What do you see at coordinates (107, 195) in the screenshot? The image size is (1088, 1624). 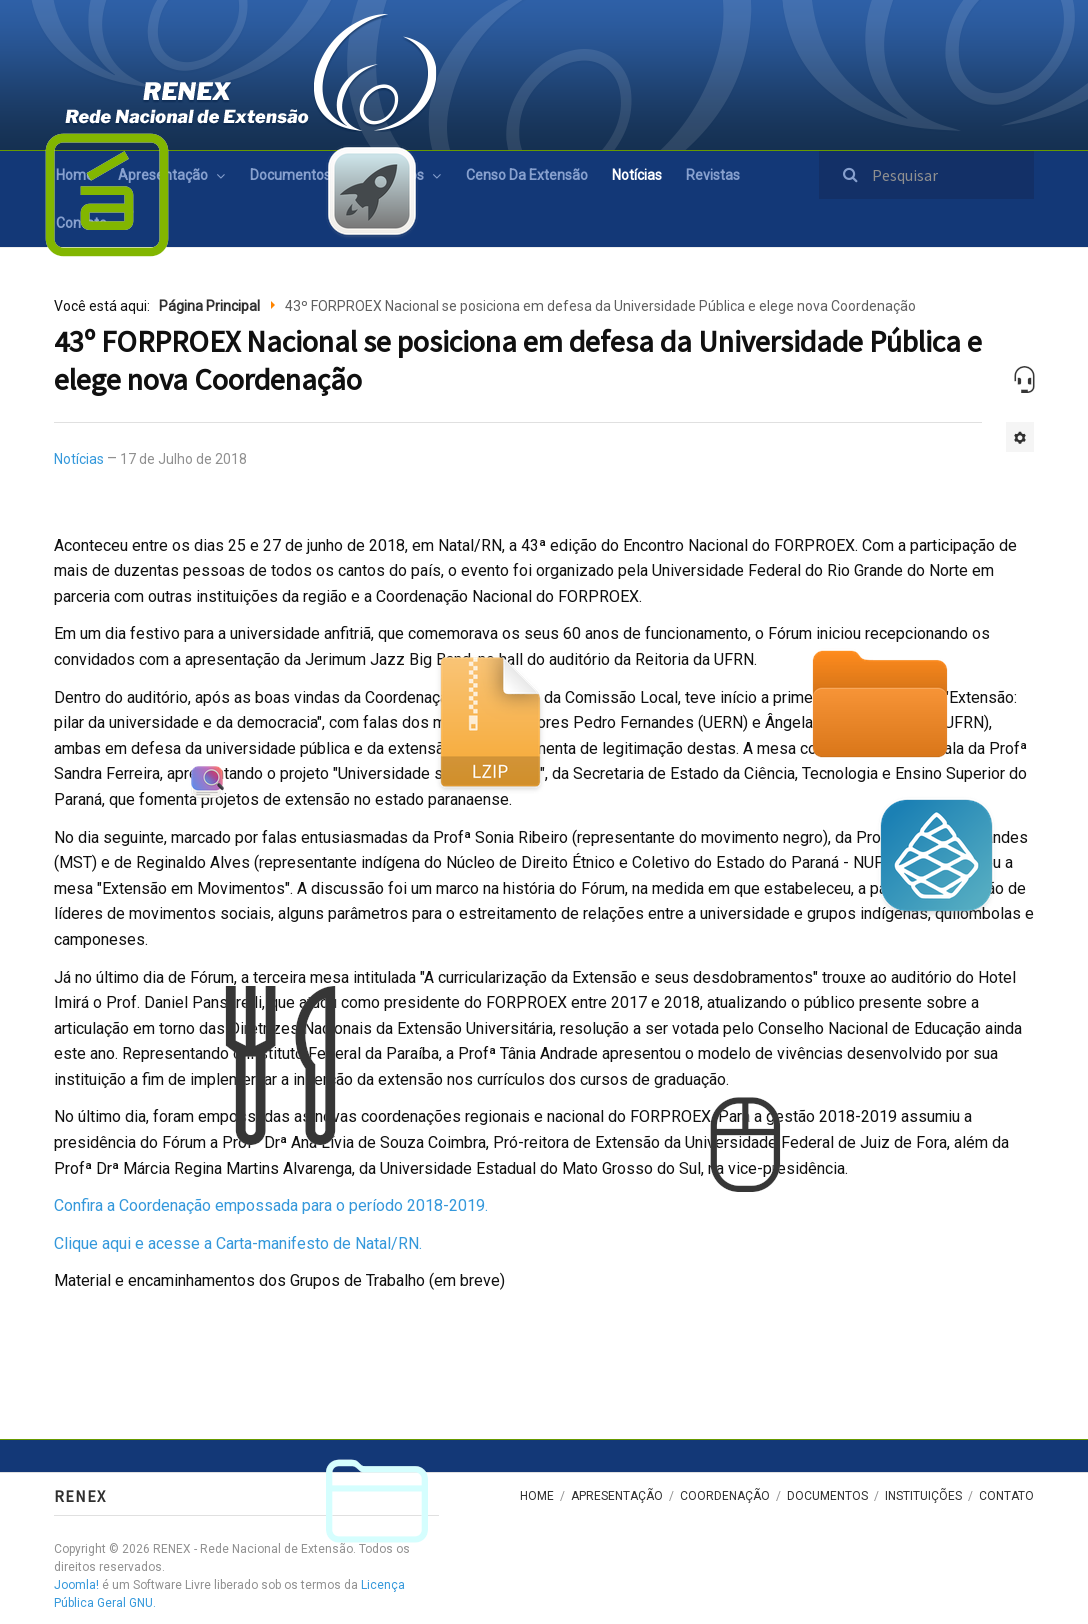 I see `open character map to insert special symbols` at bounding box center [107, 195].